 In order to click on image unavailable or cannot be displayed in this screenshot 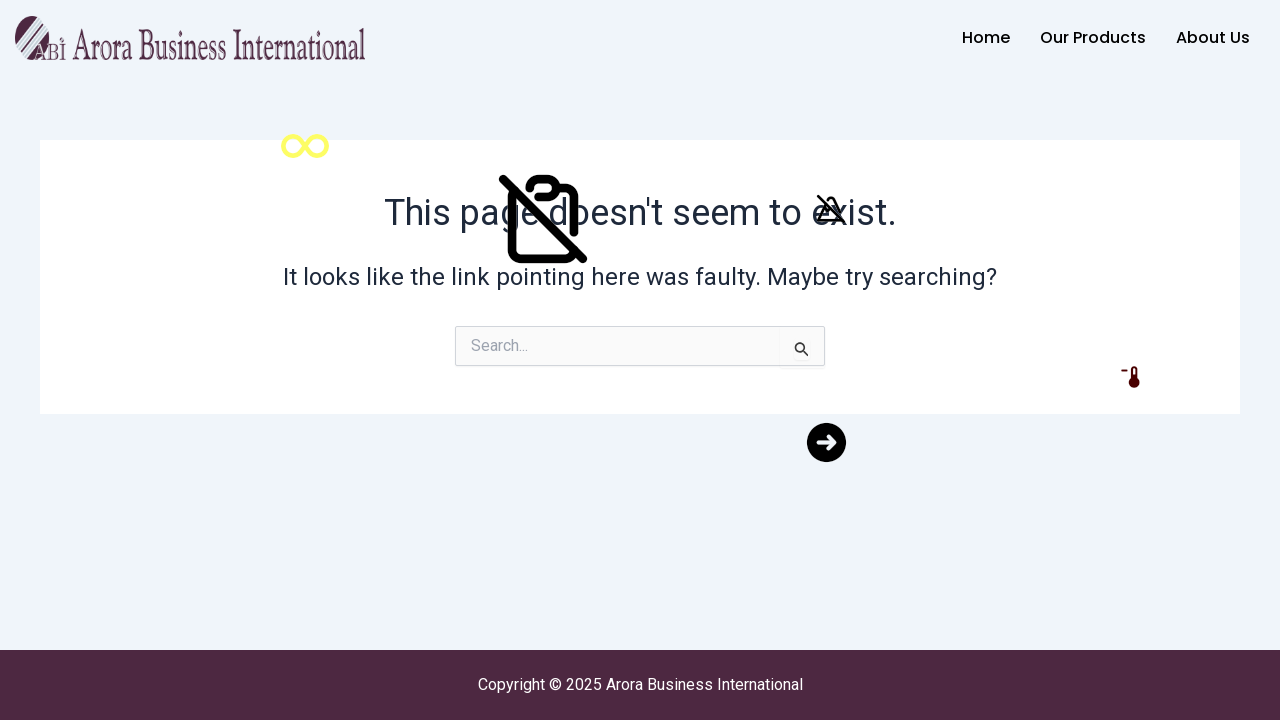, I will do `click(831, 209)`.